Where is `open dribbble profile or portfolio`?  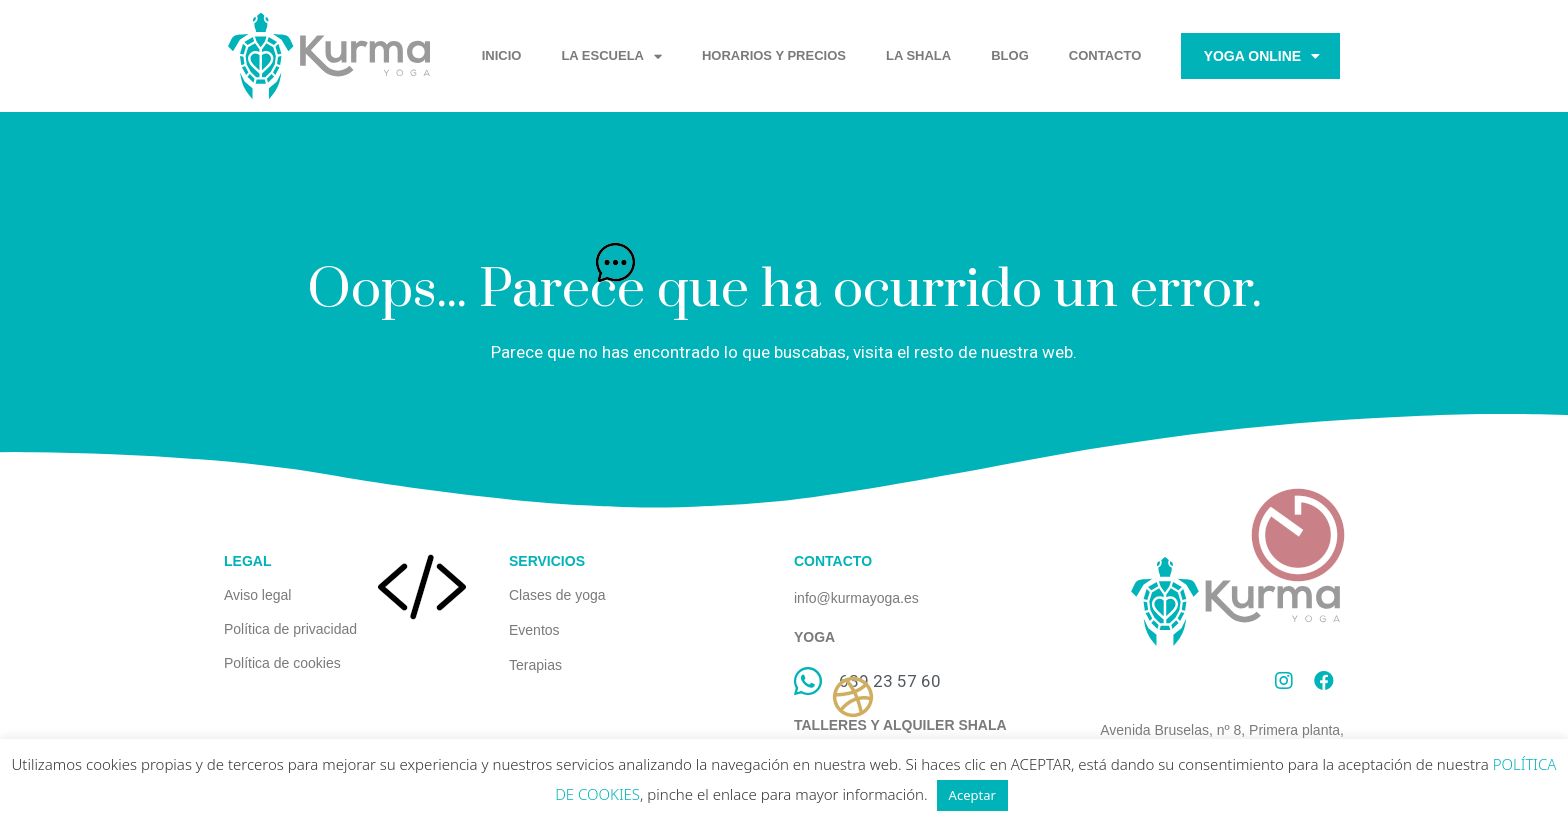
open dribbble profile or portfolio is located at coordinates (853, 697).